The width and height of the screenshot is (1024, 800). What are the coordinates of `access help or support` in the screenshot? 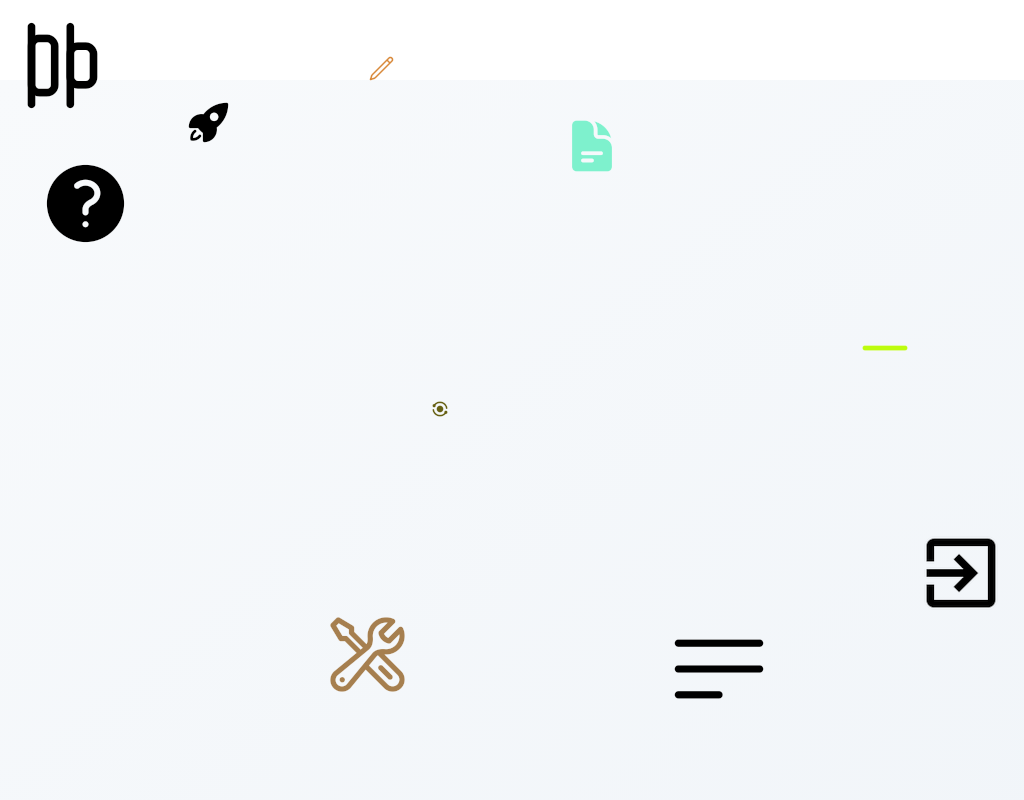 It's located at (85, 203).